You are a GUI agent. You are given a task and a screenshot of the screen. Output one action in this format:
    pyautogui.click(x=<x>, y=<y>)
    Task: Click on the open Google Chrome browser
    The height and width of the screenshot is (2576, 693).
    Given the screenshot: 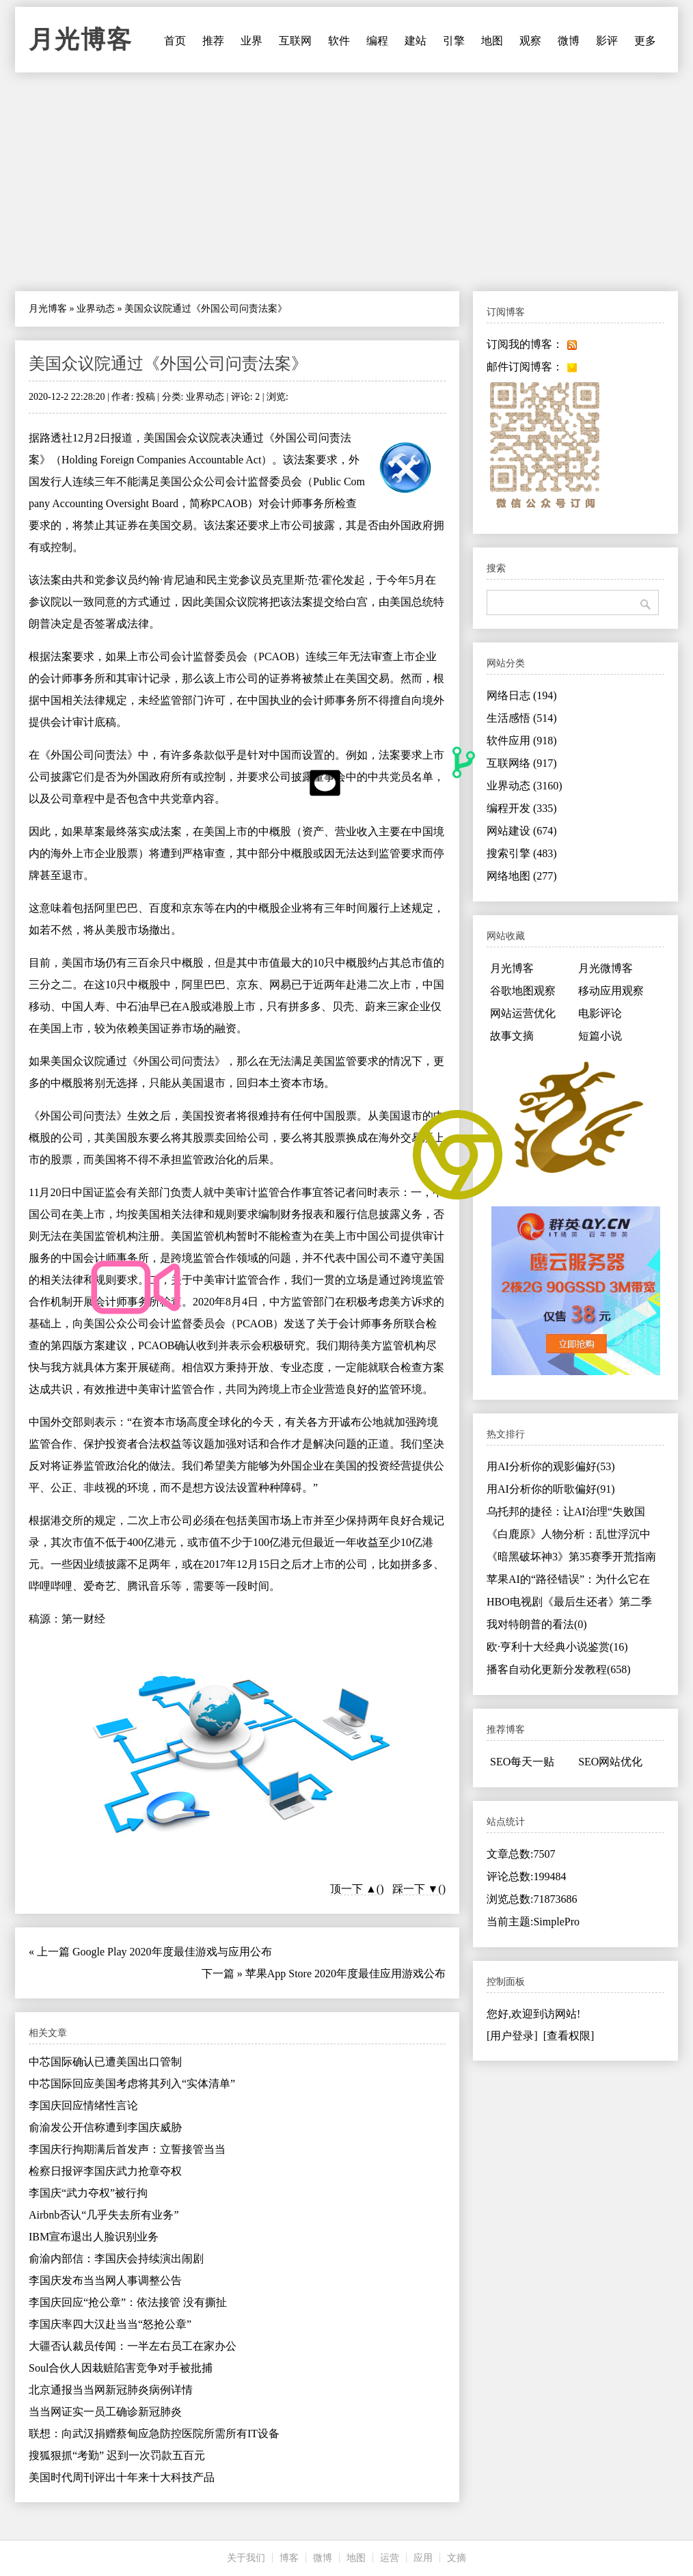 What is the action you would take?
    pyautogui.click(x=457, y=1154)
    